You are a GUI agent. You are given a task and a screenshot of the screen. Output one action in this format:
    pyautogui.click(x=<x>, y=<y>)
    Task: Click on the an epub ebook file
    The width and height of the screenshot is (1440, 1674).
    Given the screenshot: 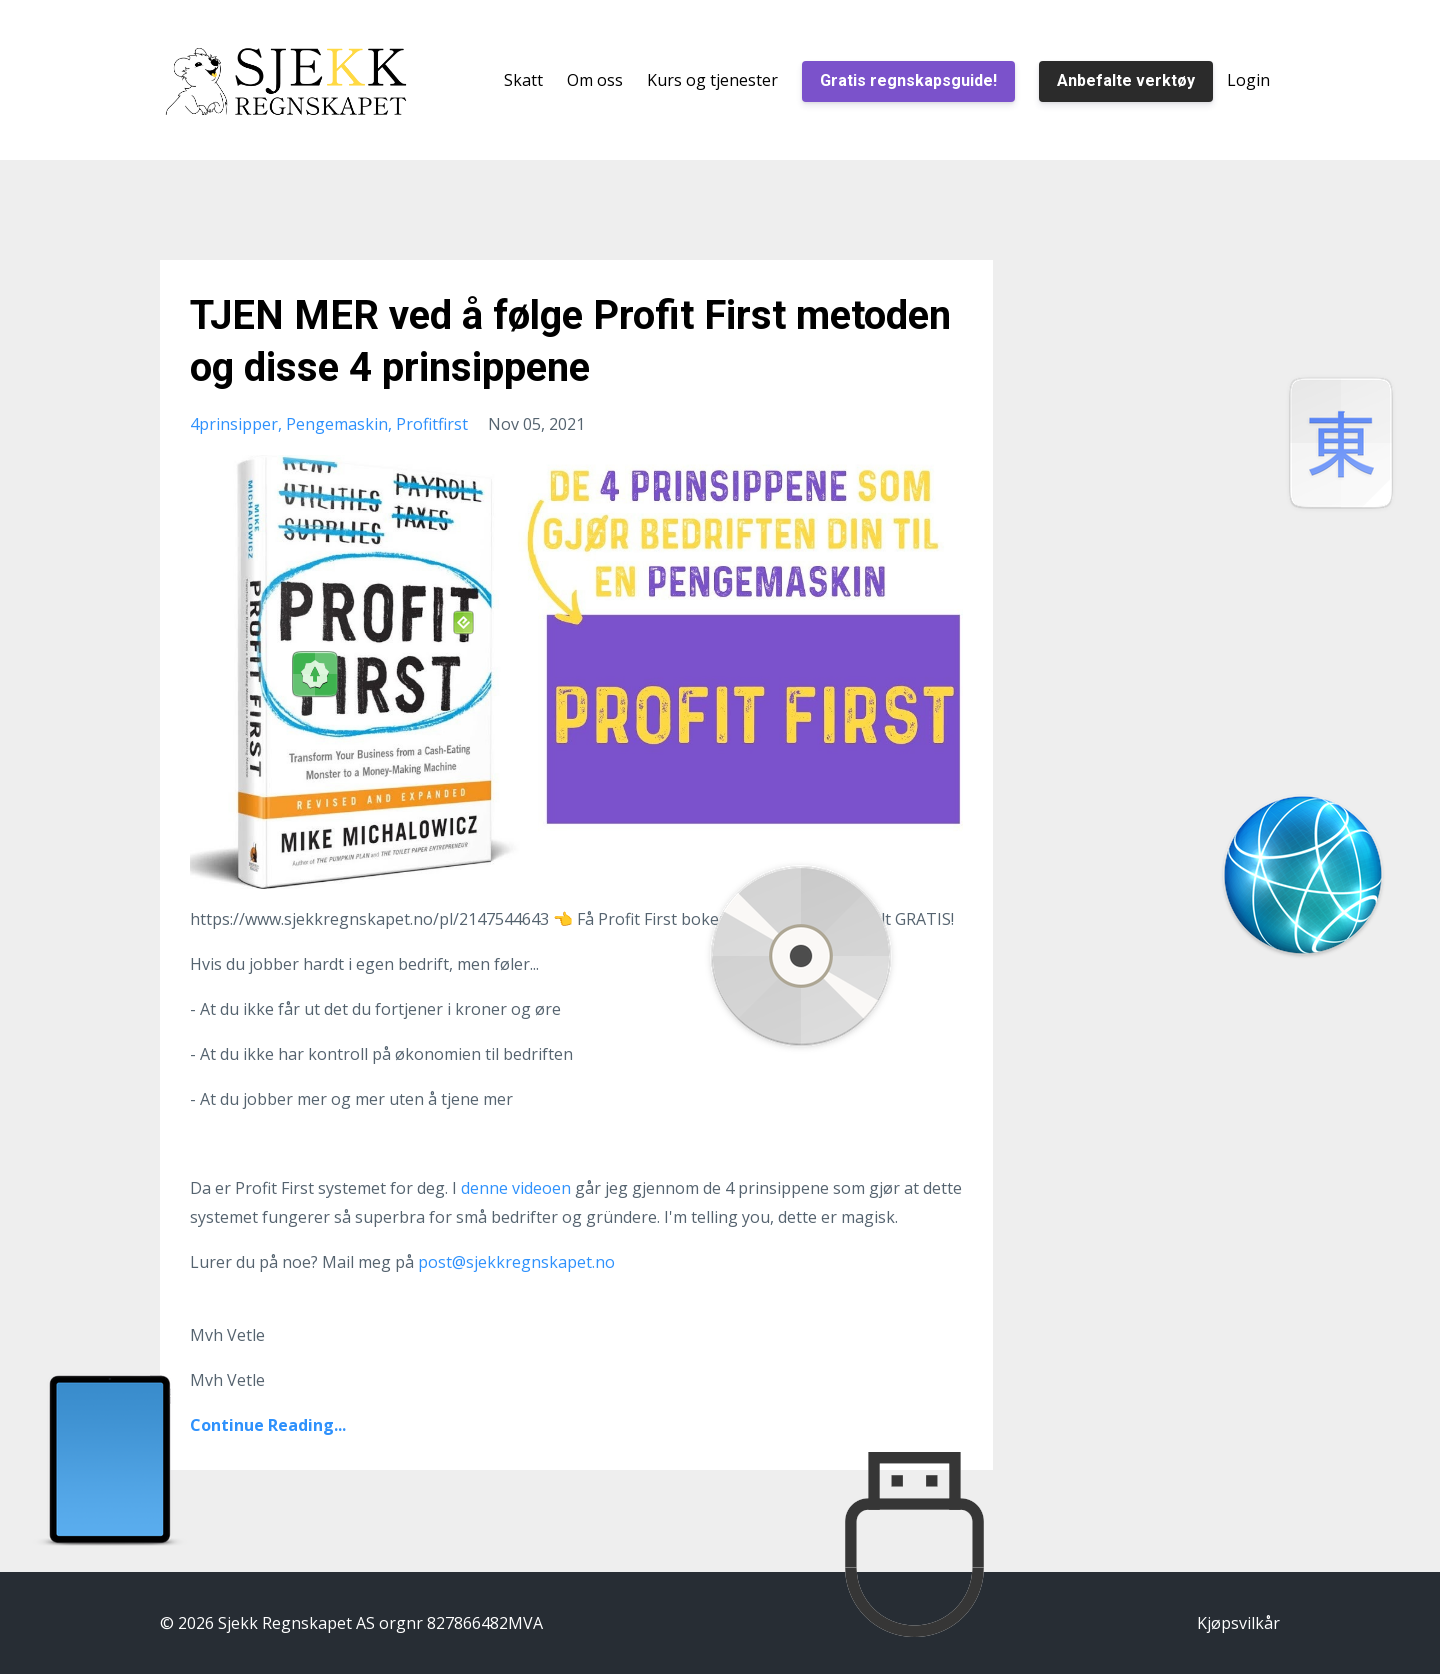 What is the action you would take?
    pyautogui.click(x=463, y=622)
    